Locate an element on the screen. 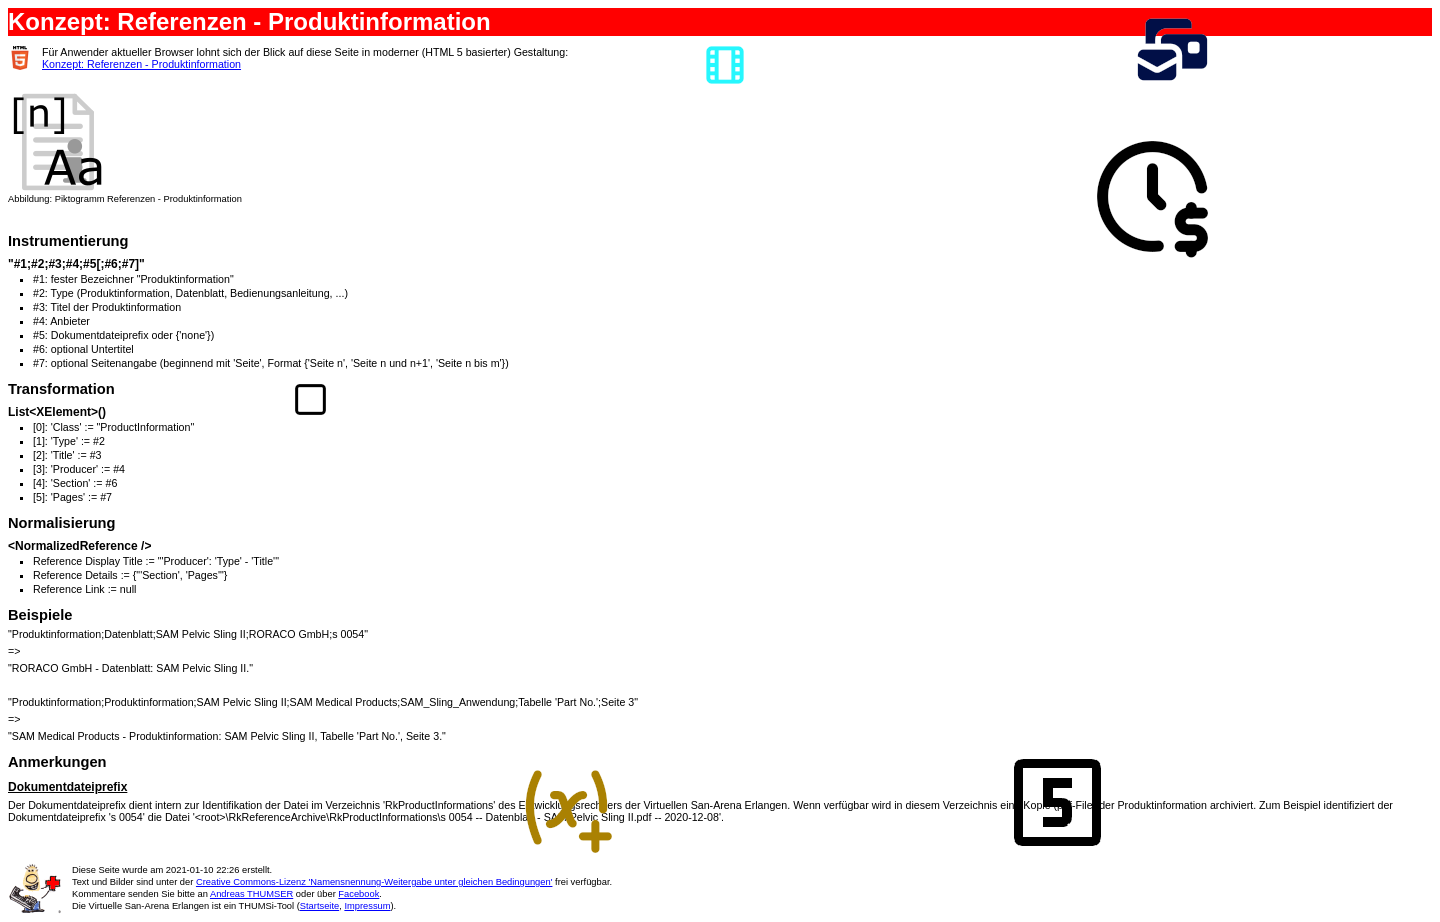 The image size is (1440, 922). define a selection area is located at coordinates (310, 399).